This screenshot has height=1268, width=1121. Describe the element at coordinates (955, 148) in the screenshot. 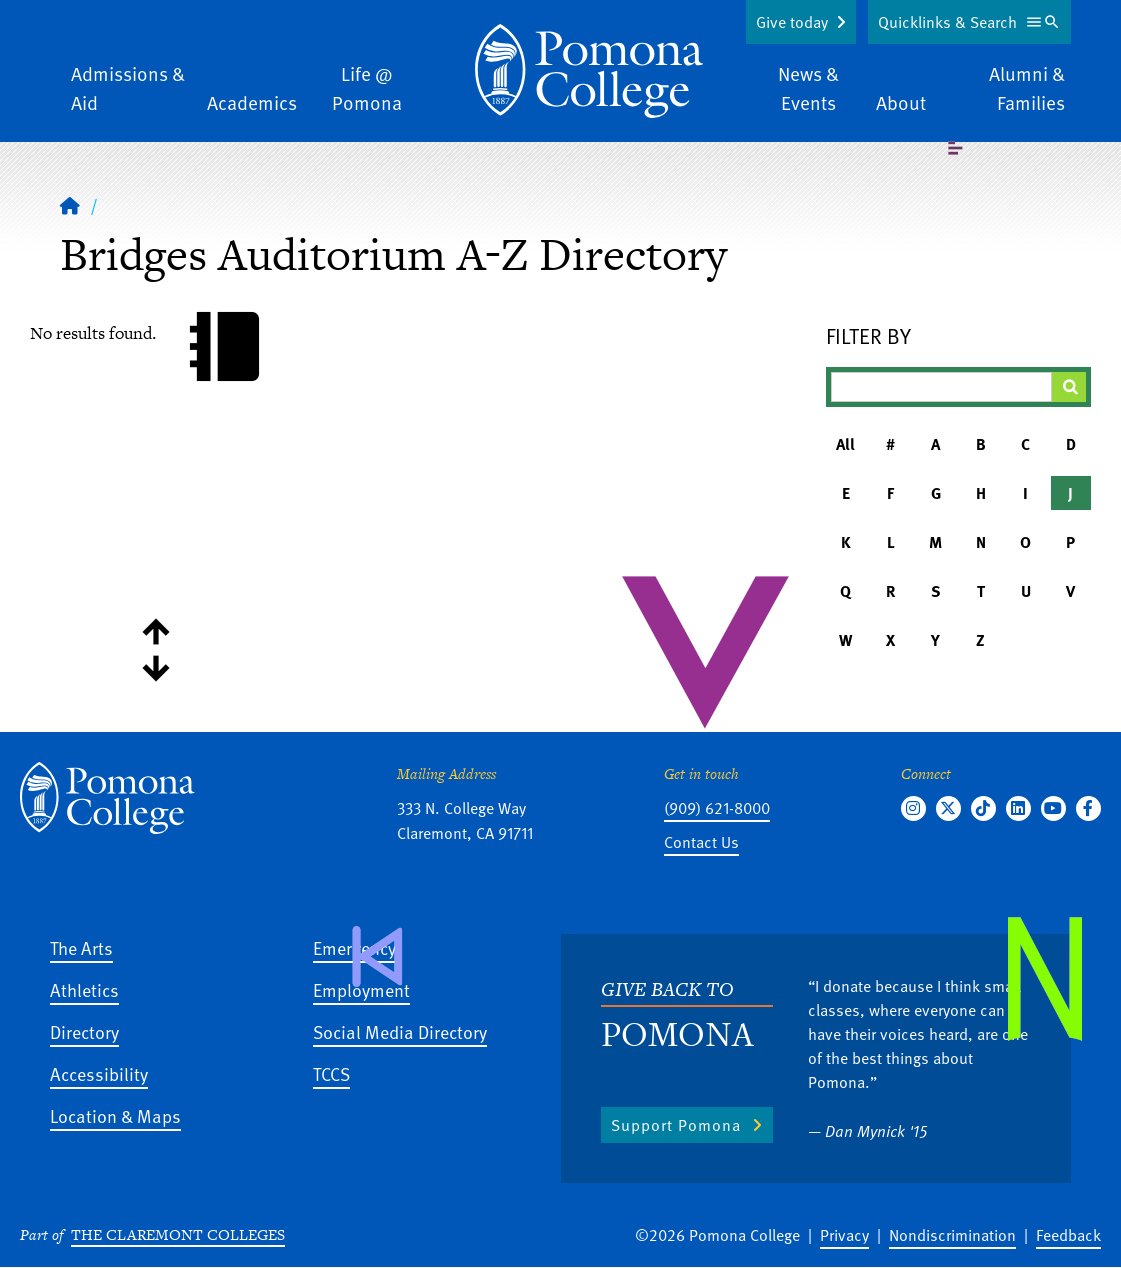

I see `view horizontal bar chart data` at that location.